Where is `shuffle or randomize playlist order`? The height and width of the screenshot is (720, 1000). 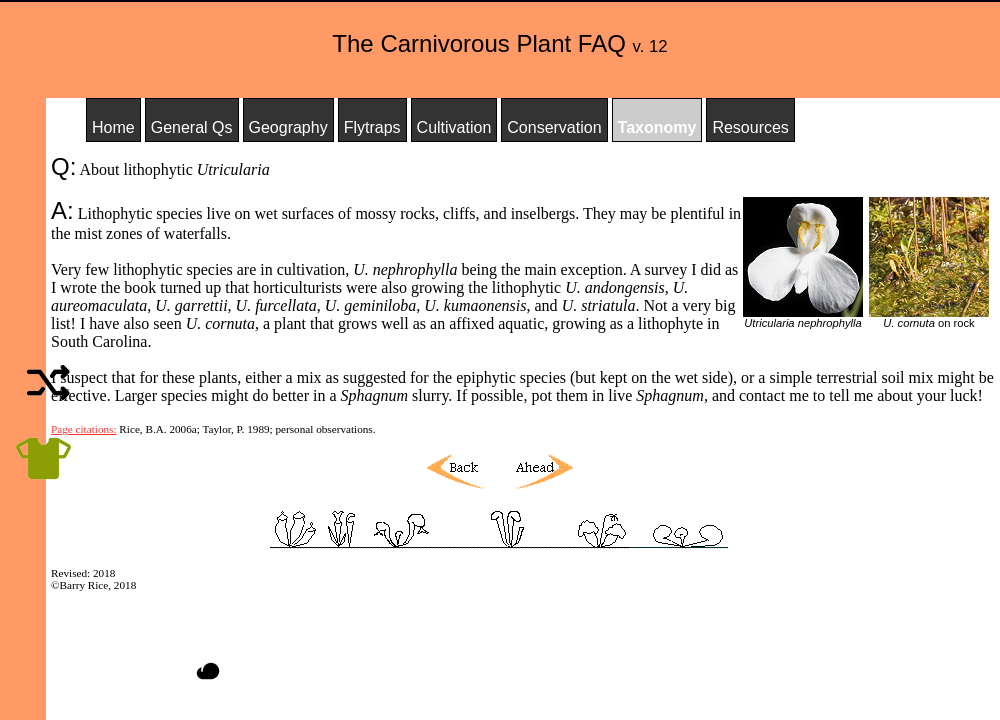 shuffle or randomize playlist order is located at coordinates (47, 382).